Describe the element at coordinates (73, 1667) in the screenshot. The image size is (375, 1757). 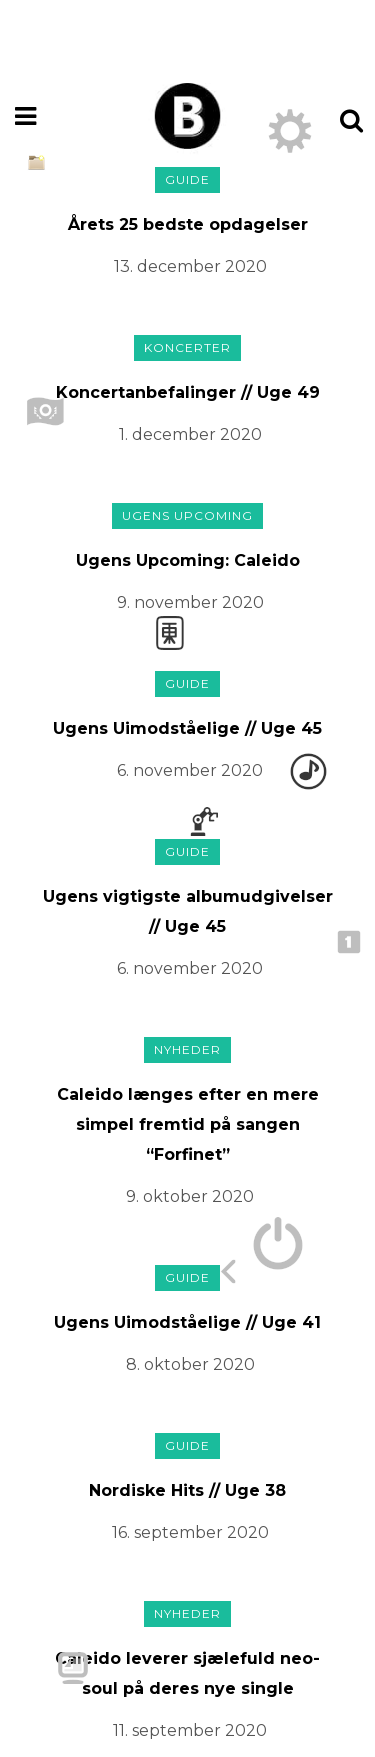
I see `change your desktop wallpaper` at that location.